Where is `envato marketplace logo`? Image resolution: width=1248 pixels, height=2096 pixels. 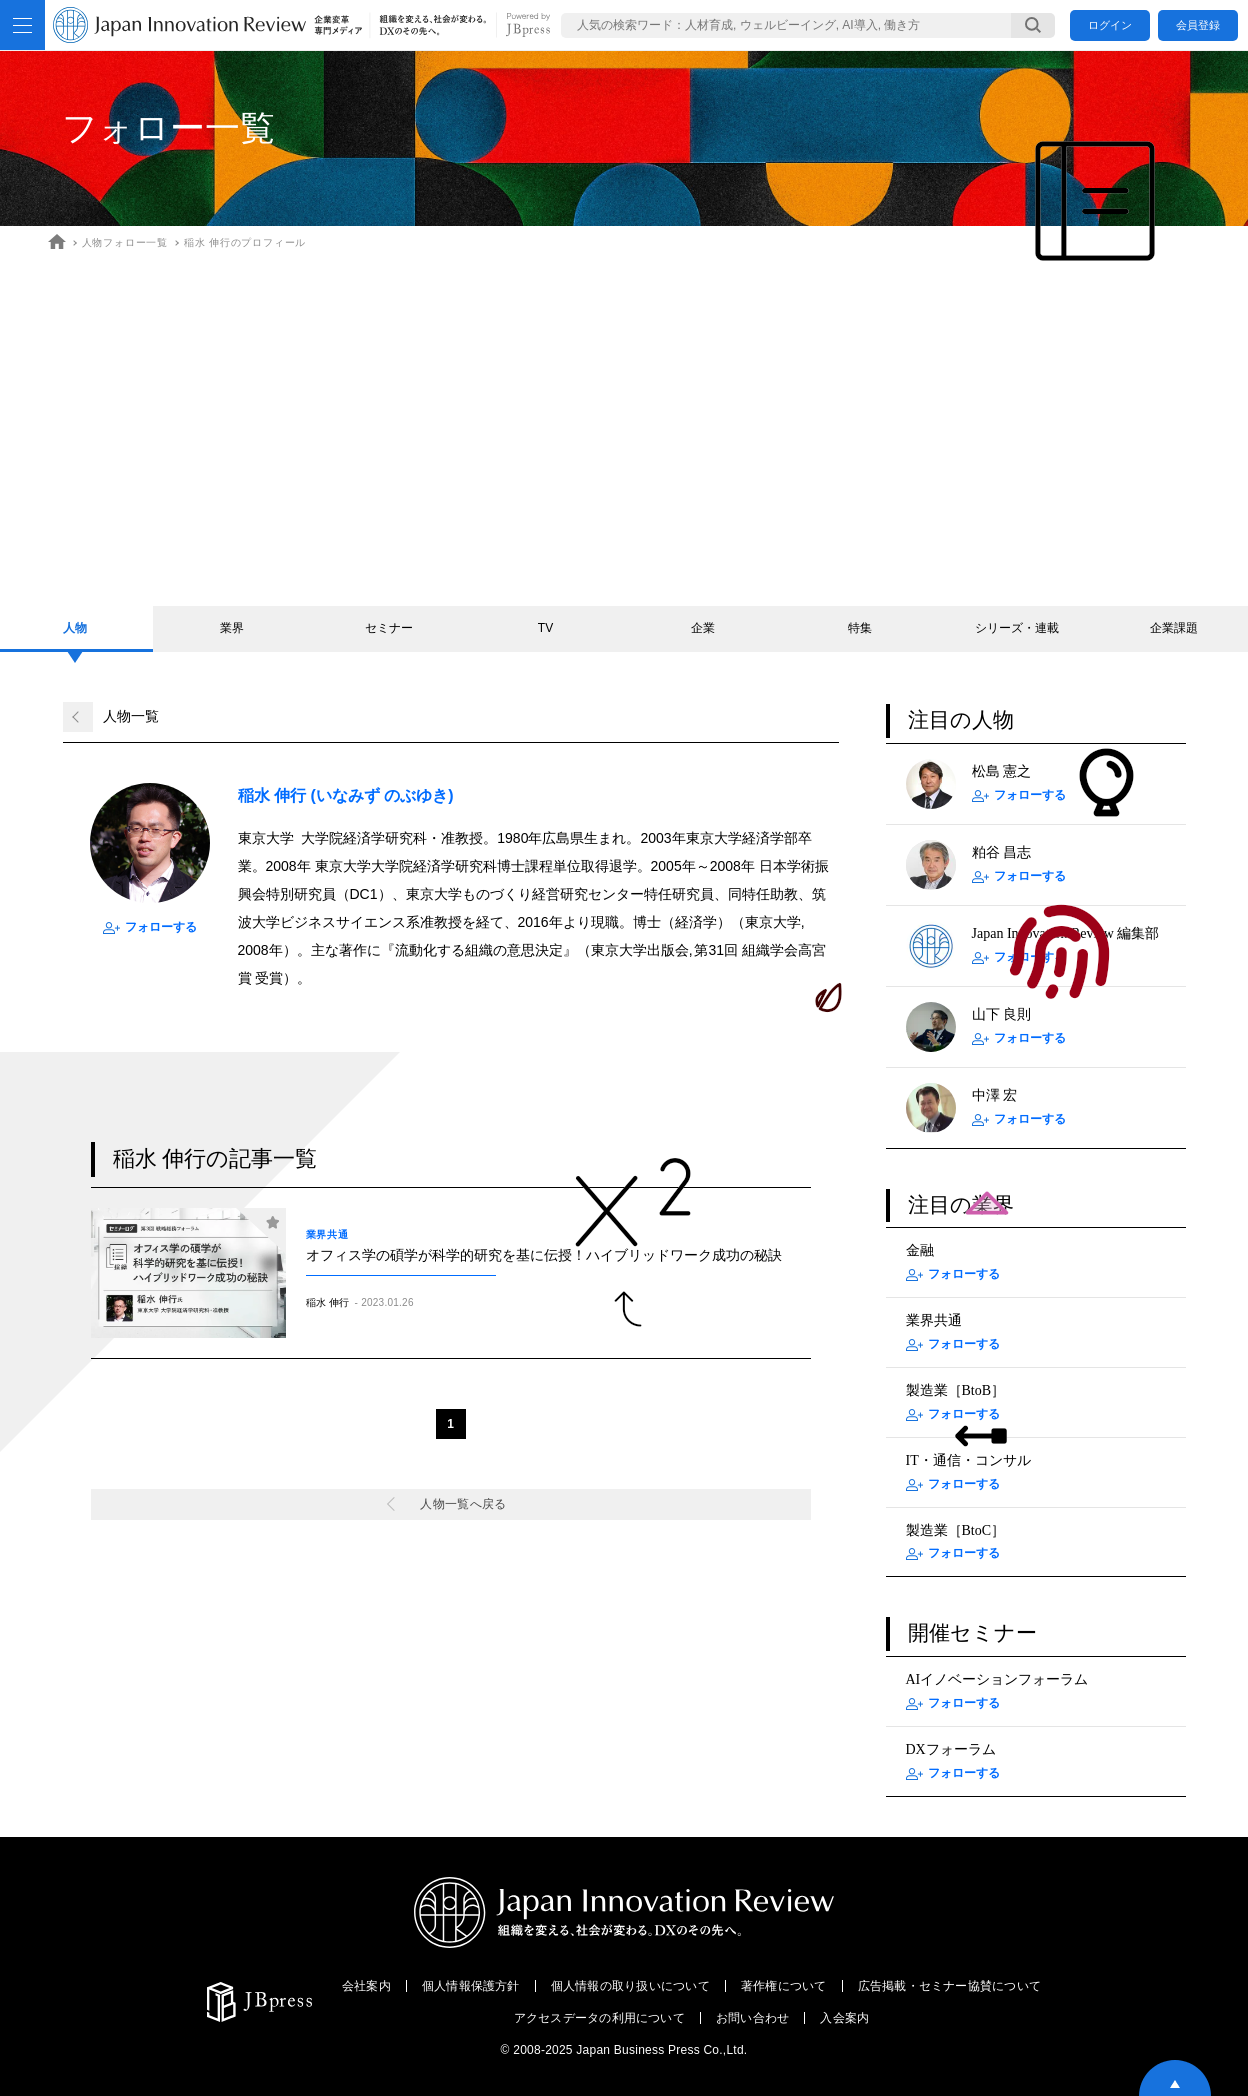
envato marketplace logo is located at coordinates (828, 997).